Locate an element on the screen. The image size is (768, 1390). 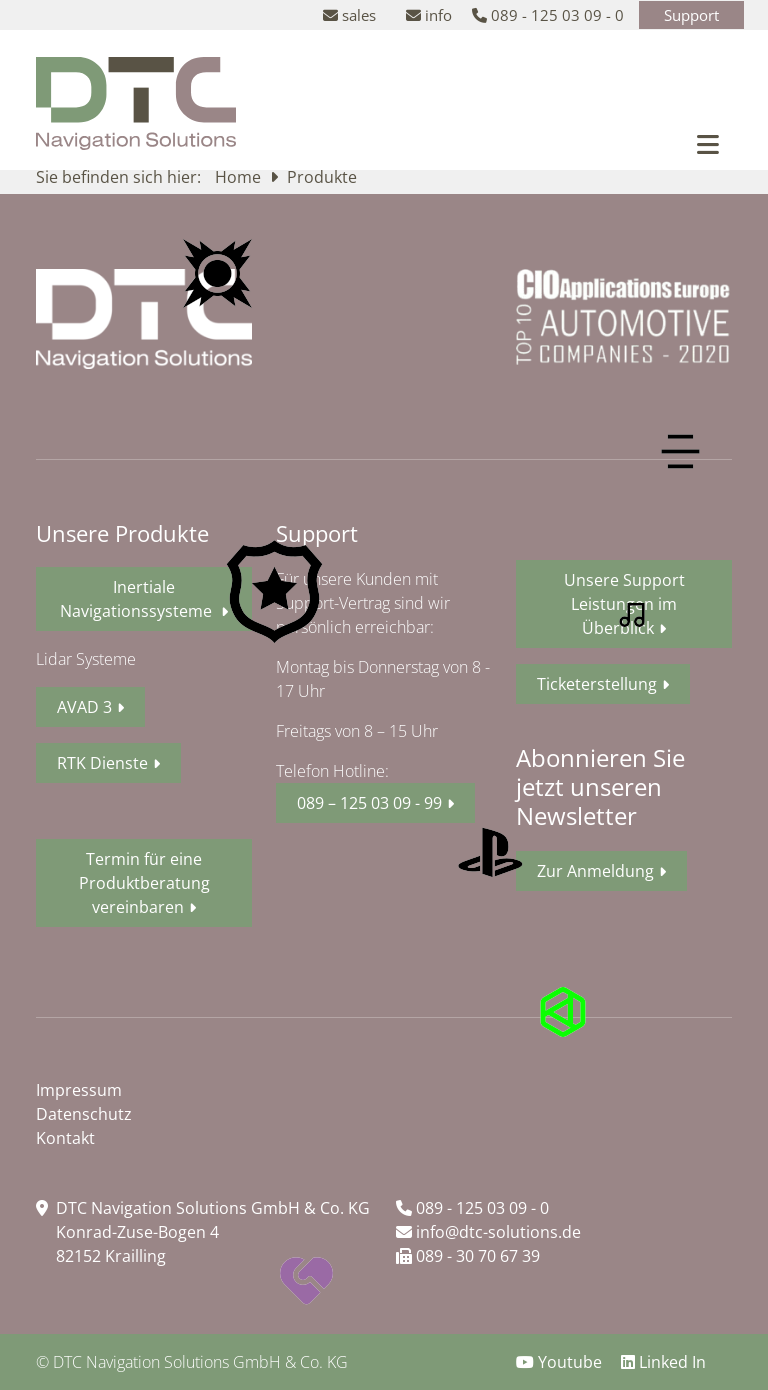
pdm python package manager logo is located at coordinates (563, 1012).